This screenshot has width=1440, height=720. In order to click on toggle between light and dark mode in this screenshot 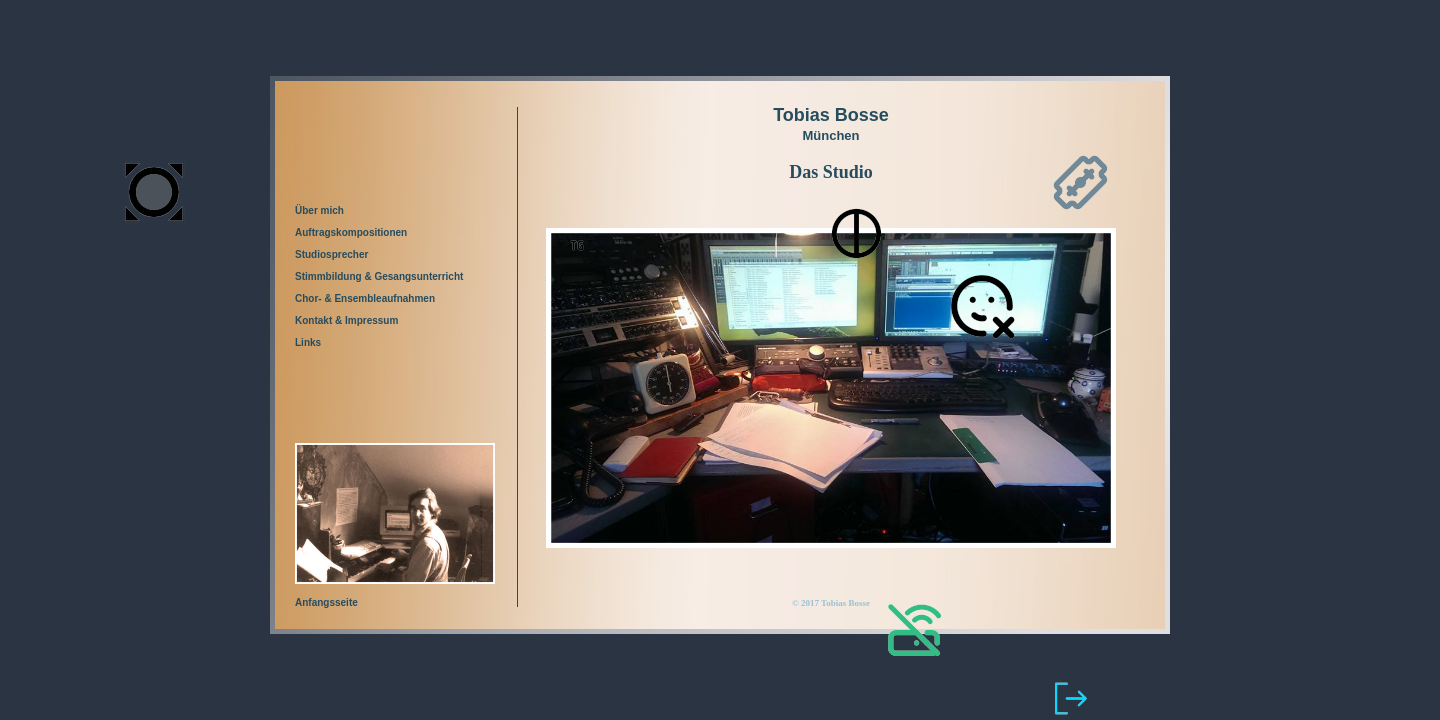, I will do `click(856, 233)`.